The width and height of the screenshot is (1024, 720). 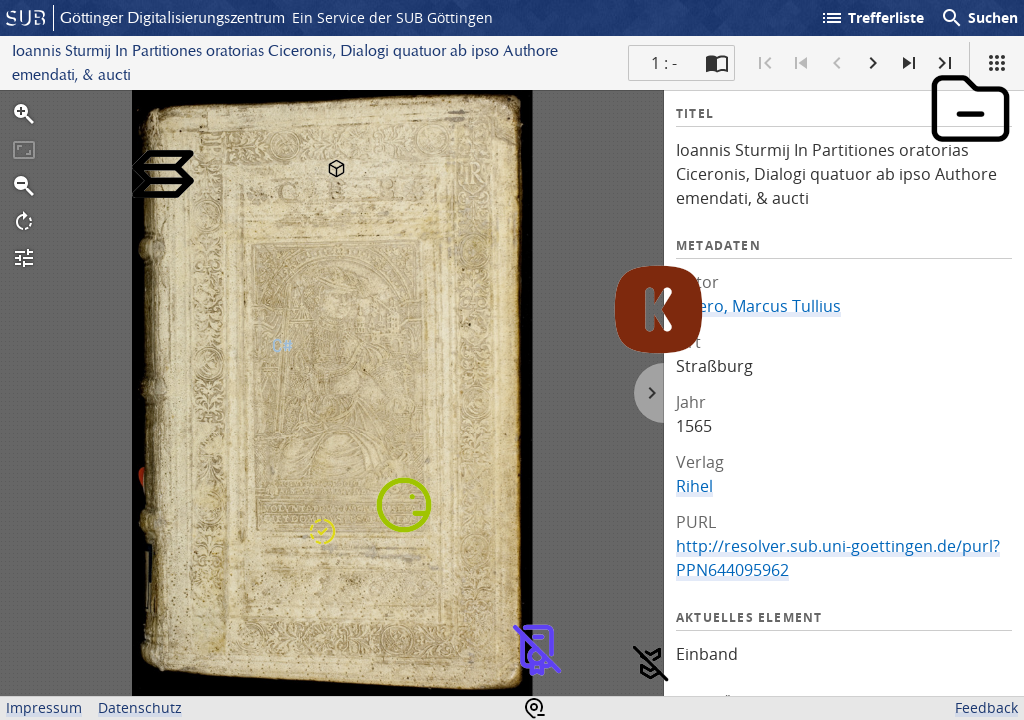 I want to click on disable badge notifications, so click(x=650, y=663).